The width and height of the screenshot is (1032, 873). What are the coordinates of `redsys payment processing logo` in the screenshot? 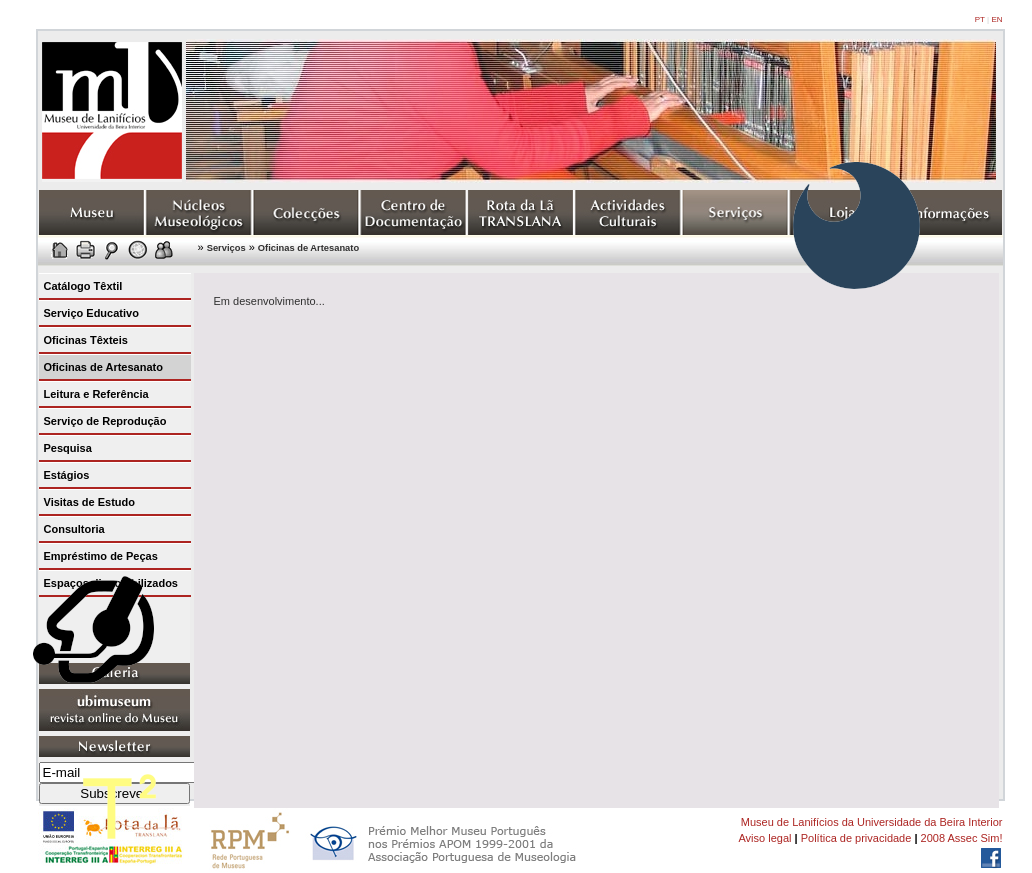 It's located at (856, 225).